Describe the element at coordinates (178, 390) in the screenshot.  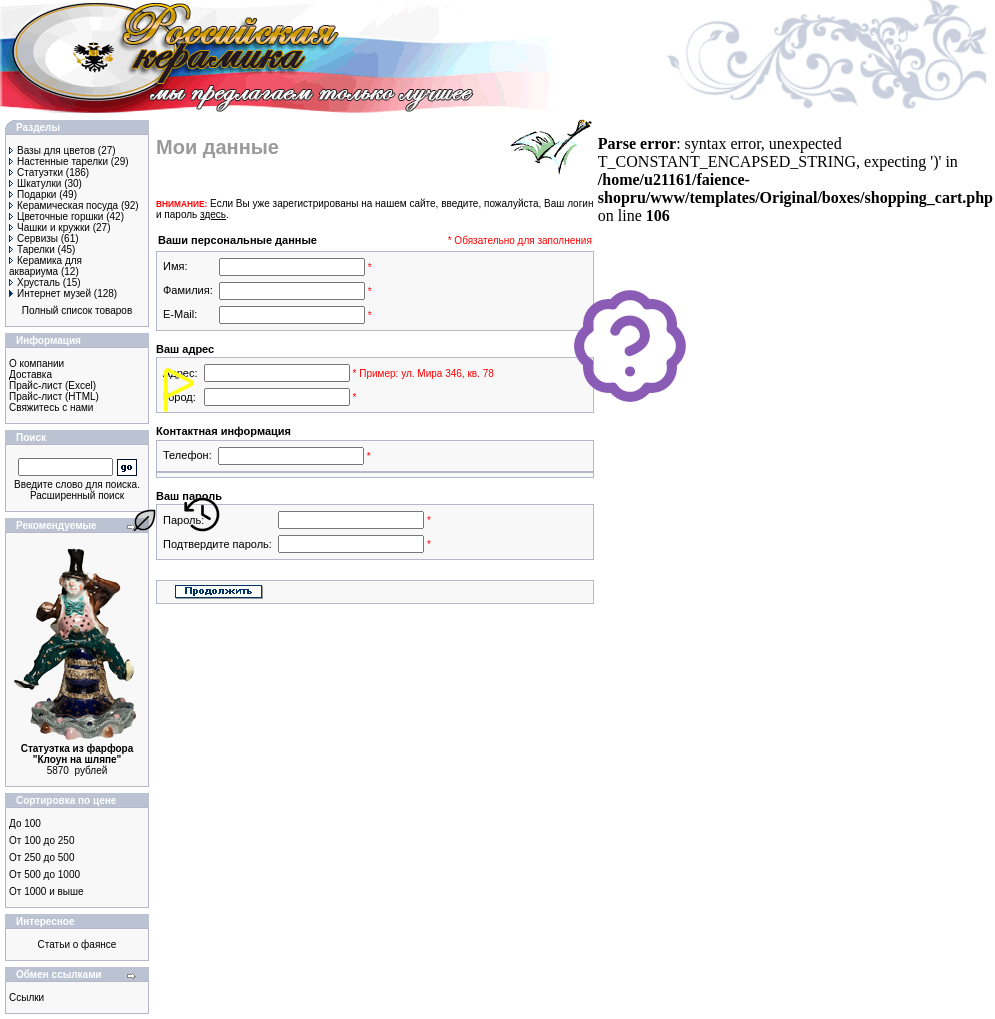
I see `flag or mark an item for review` at that location.